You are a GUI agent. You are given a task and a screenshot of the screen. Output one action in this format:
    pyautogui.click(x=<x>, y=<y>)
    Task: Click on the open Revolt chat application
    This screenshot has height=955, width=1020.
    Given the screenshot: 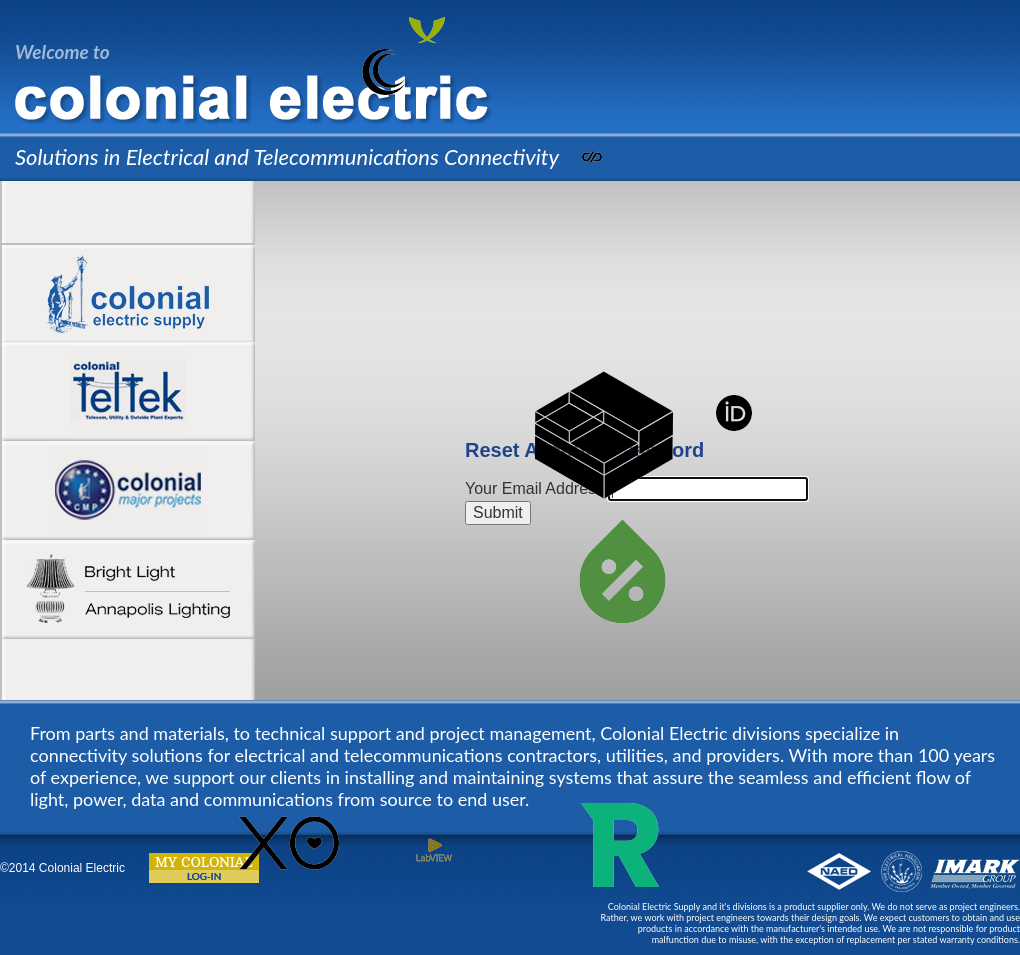 What is the action you would take?
    pyautogui.click(x=620, y=845)
    